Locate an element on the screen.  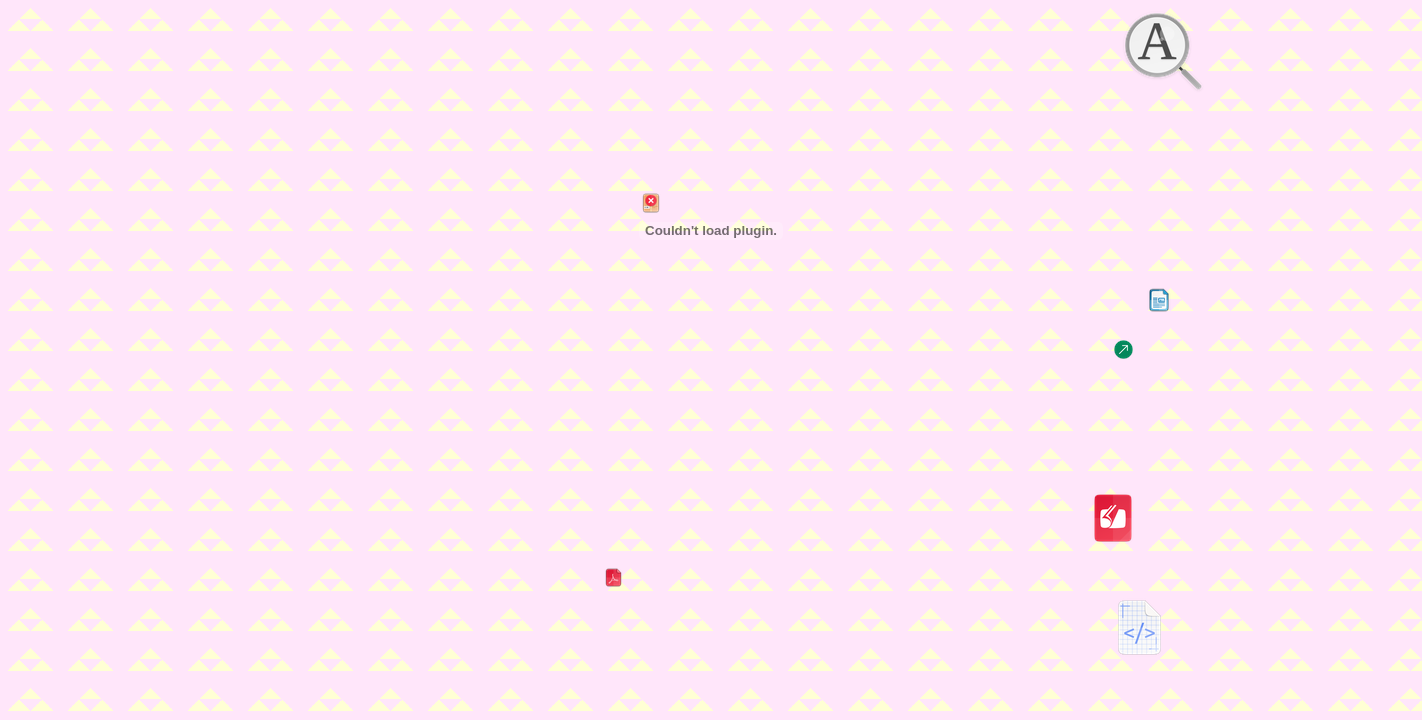
libreoffice writer text template file is located at coordinates (1159, 300).